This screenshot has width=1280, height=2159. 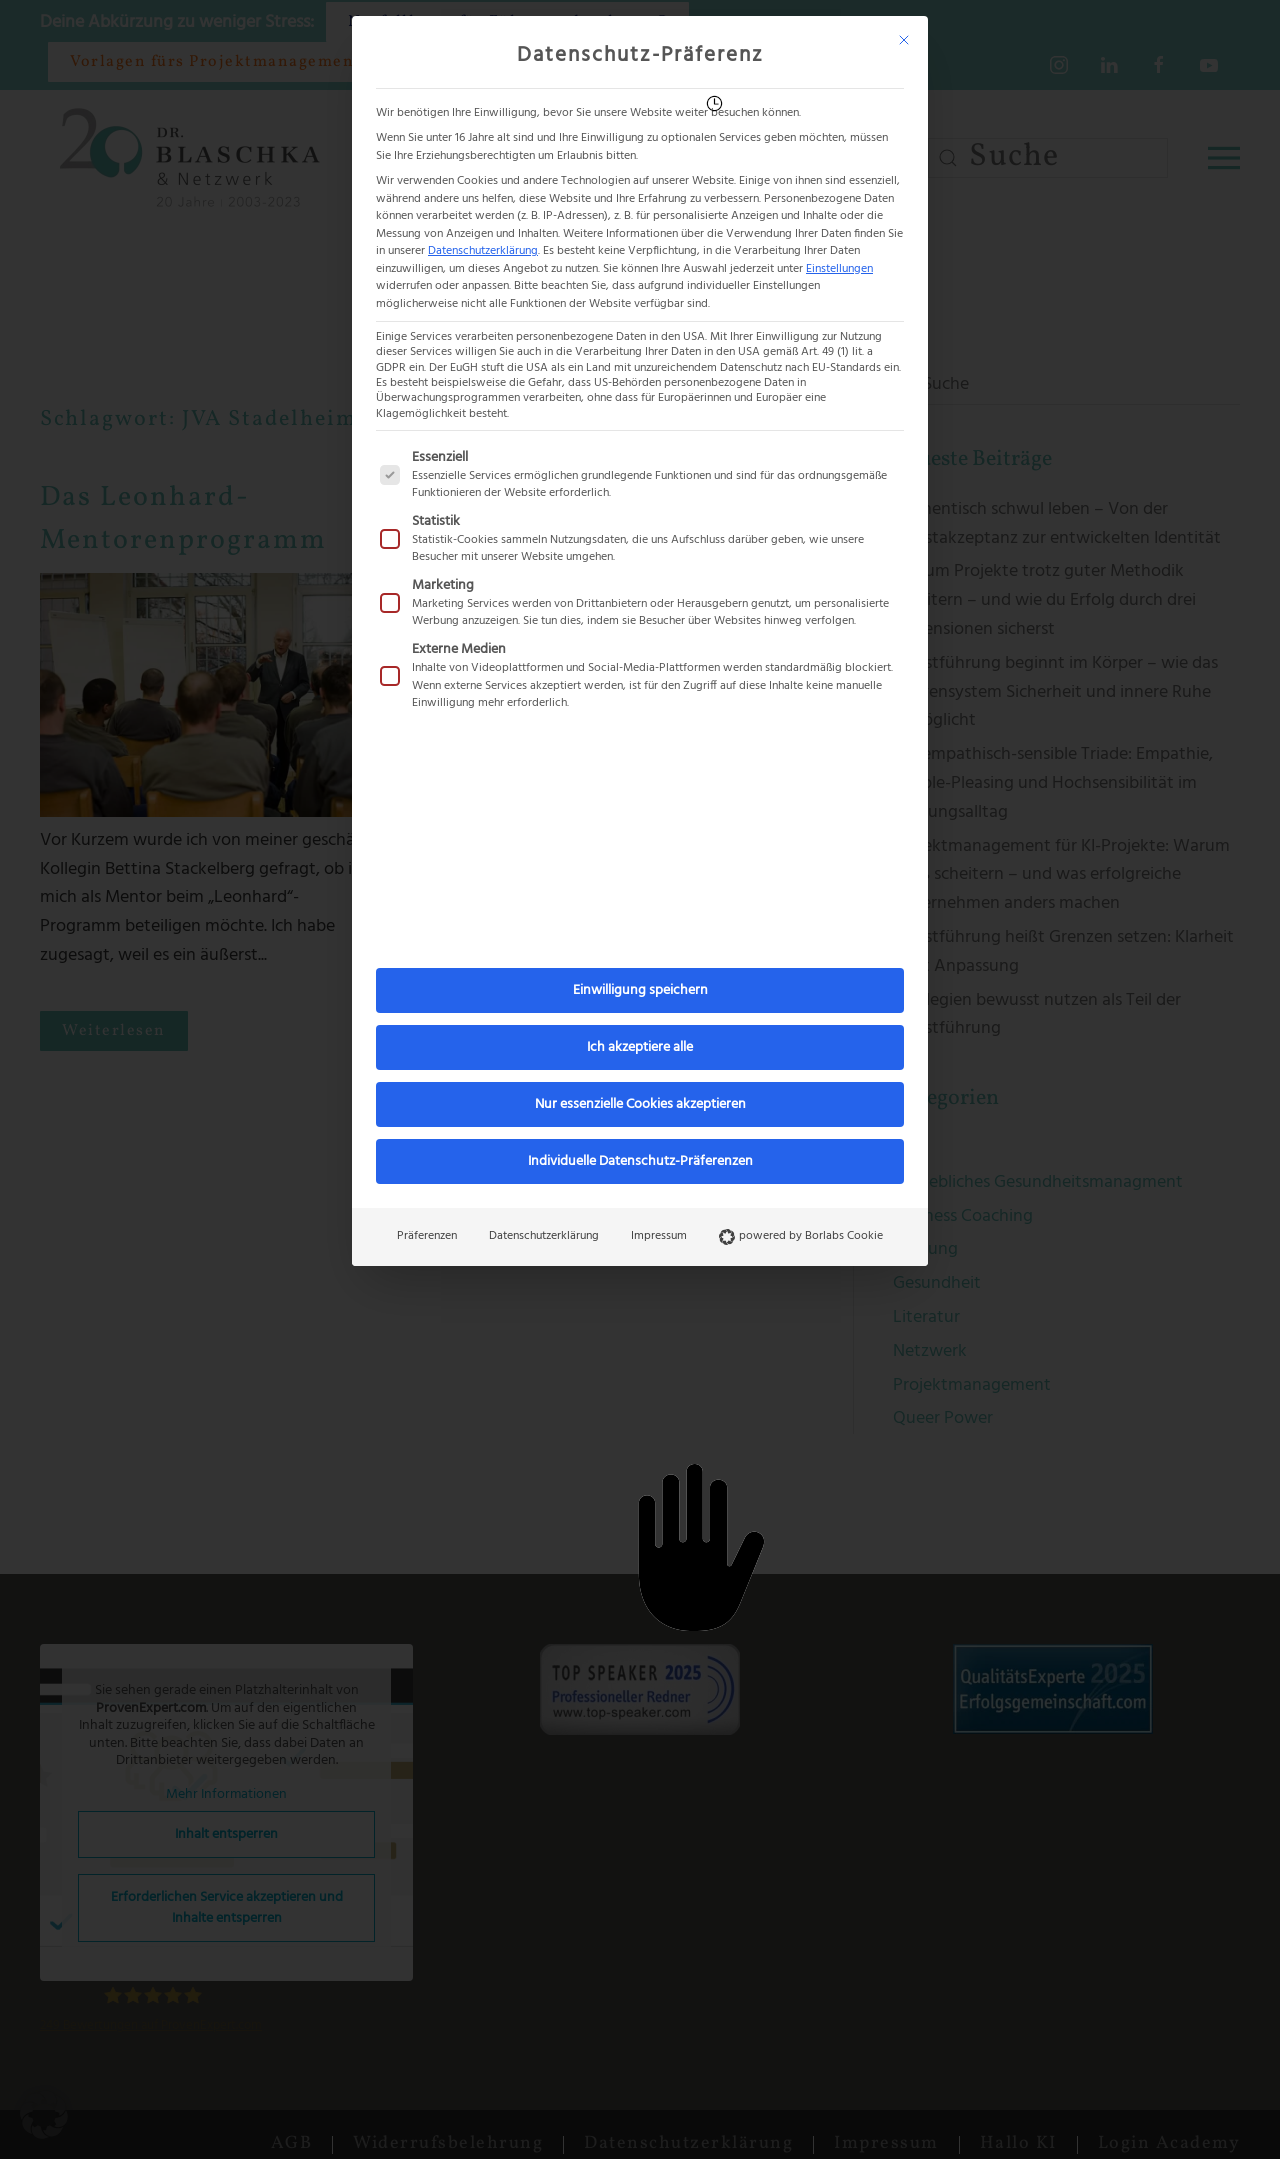 I want to click on view time or clock settings, so click(x=714, y=103).